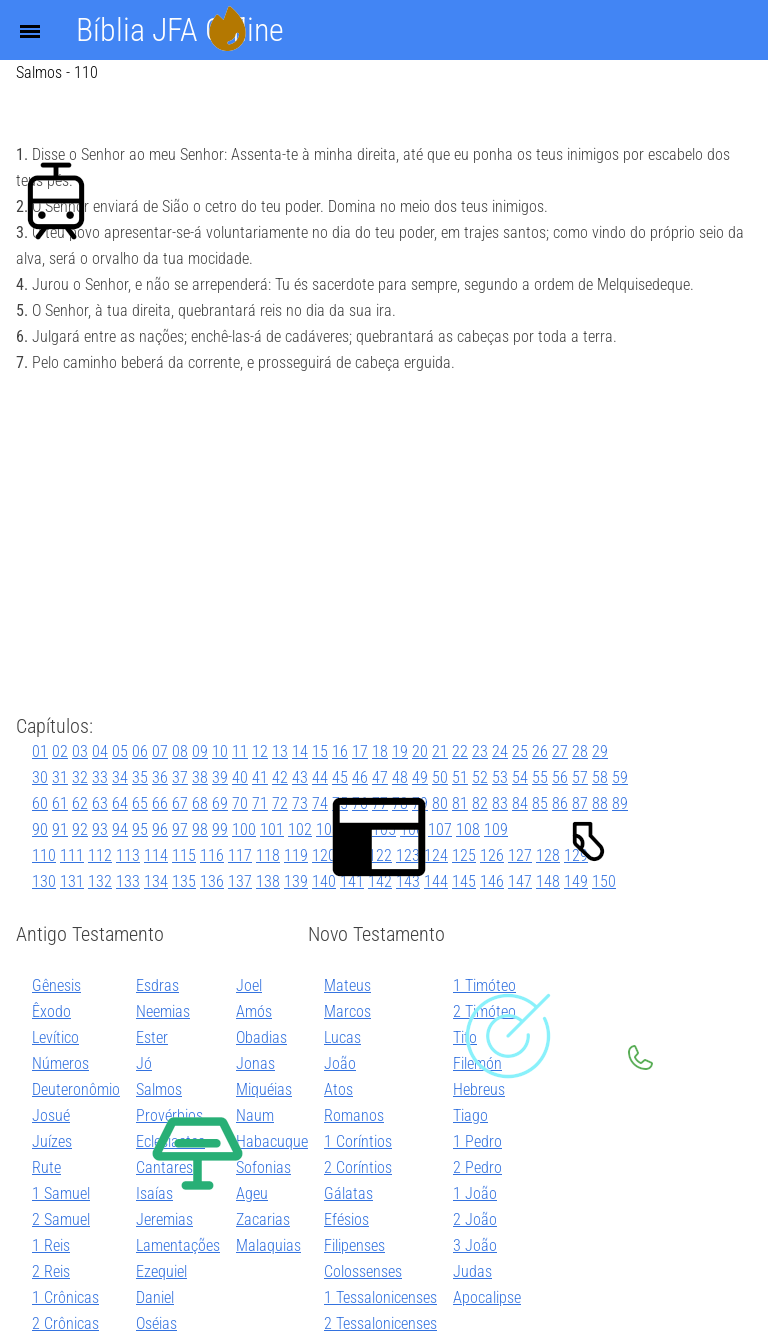  What do you see at coordinates (56, 201) in the screenshot?
I see `access public transit or tram routes` at bounding box center [56, 201].